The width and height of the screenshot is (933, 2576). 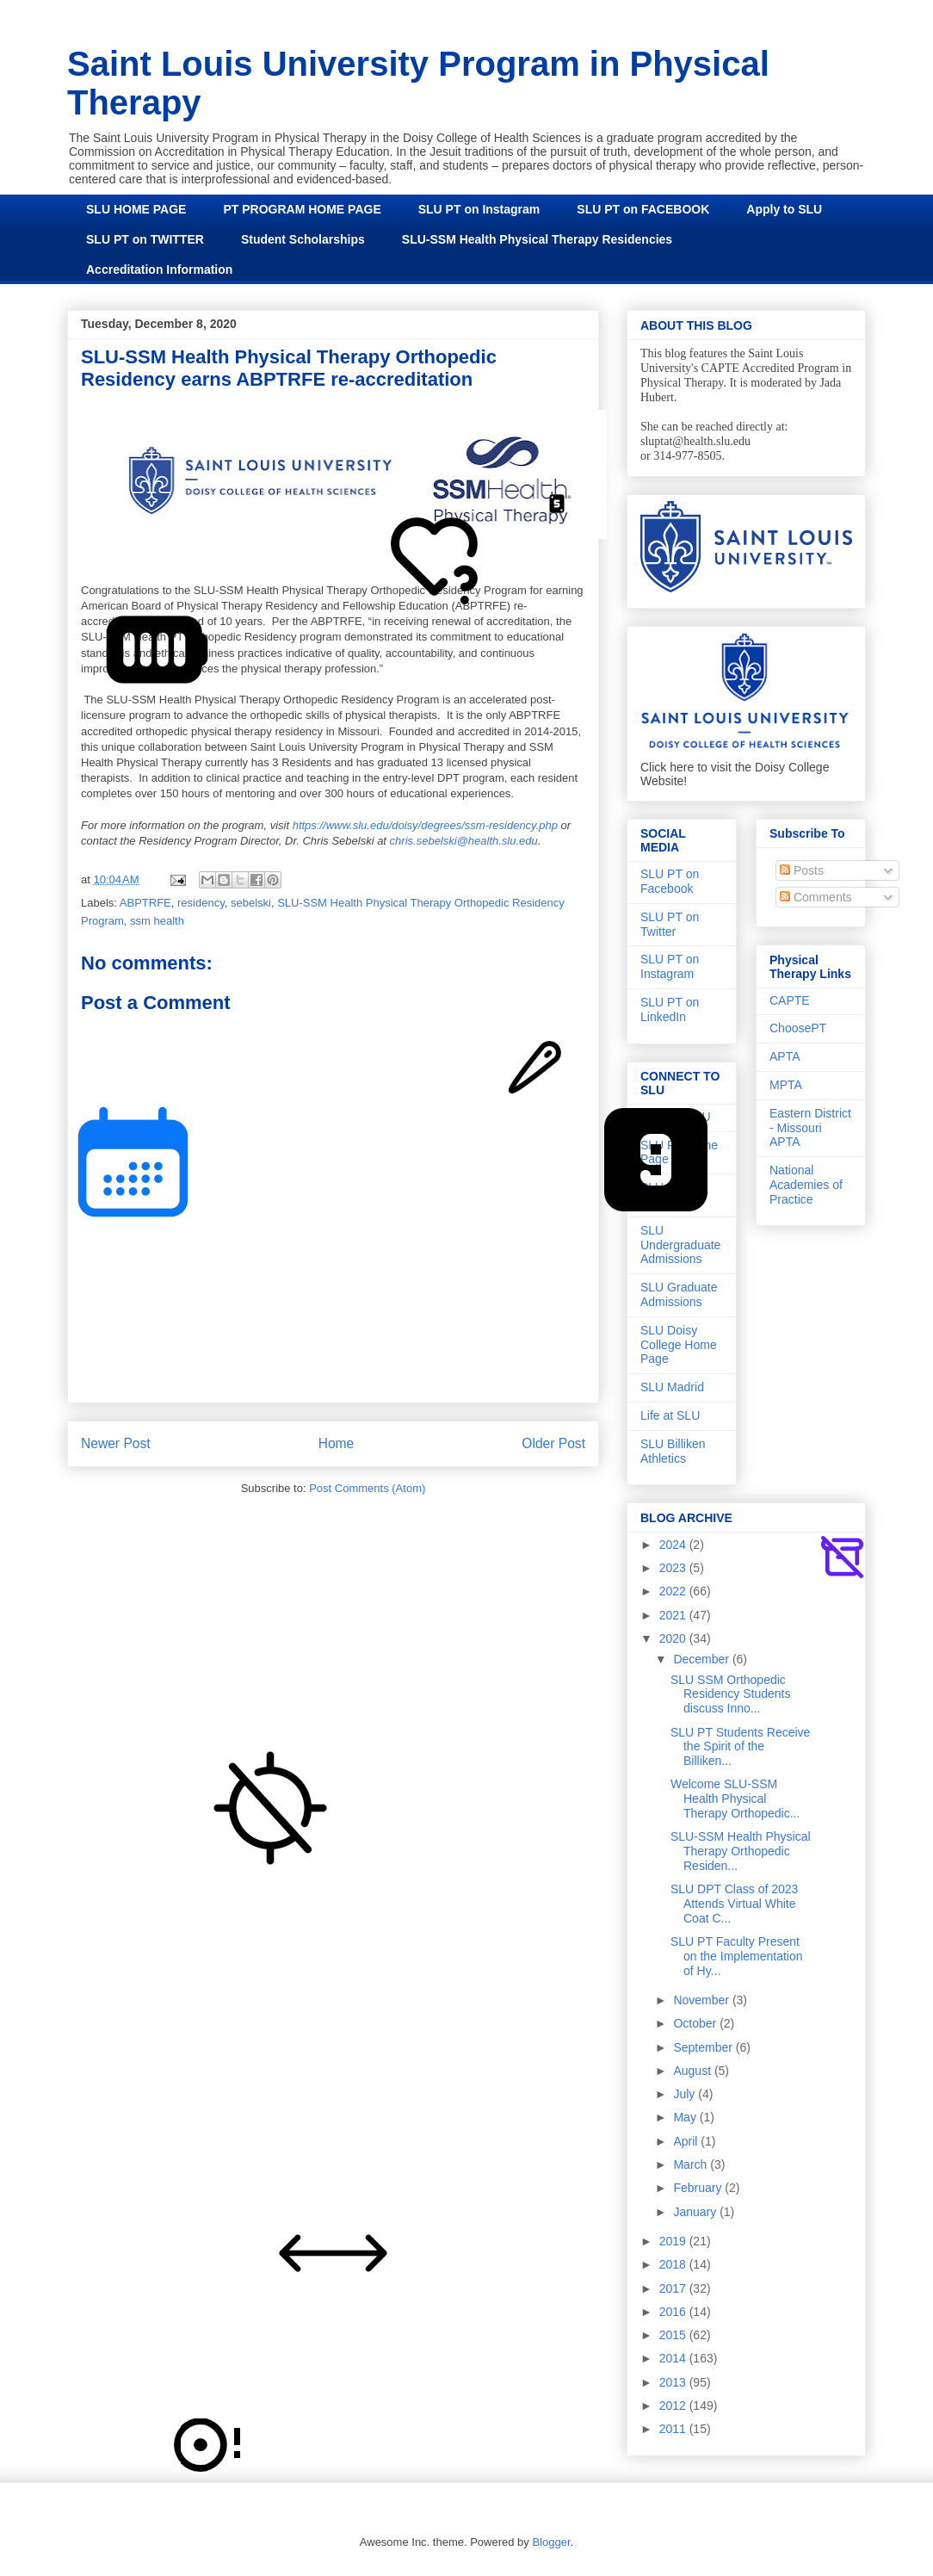 What do you see at coordinates (534, 1067) in the screenshot?
I see `access sewing or tailoring tools` at bounding box center [534, 1067].